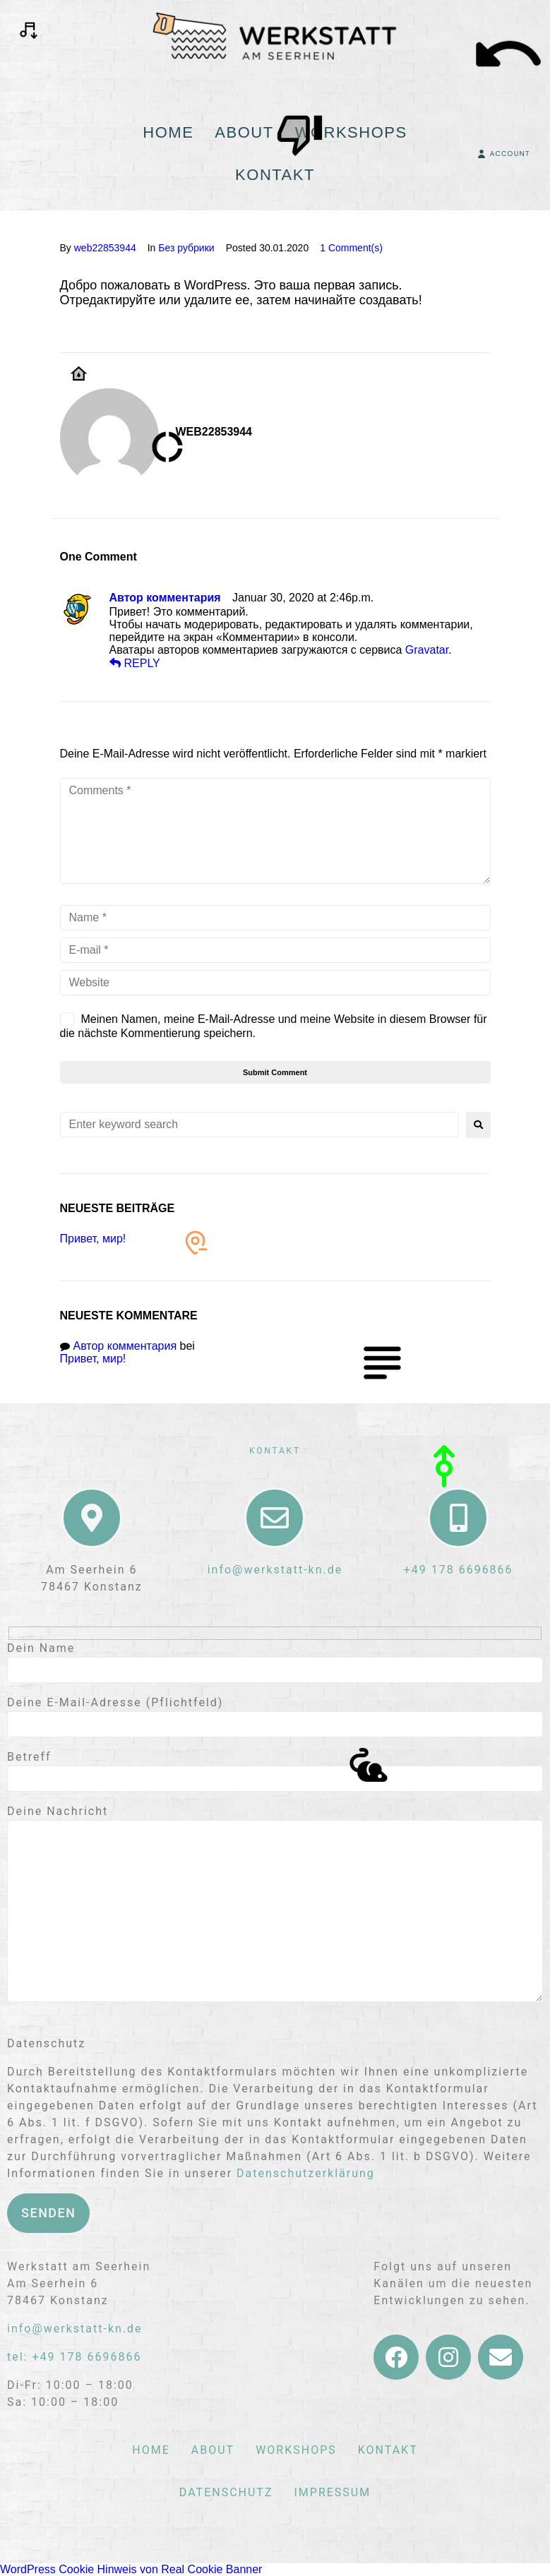 The image size is (550, 2576). What do you see at coordinates (369, 1765) in the screenshot?
I see `request pest control services for rodents` at bounding box center [369, 1765].